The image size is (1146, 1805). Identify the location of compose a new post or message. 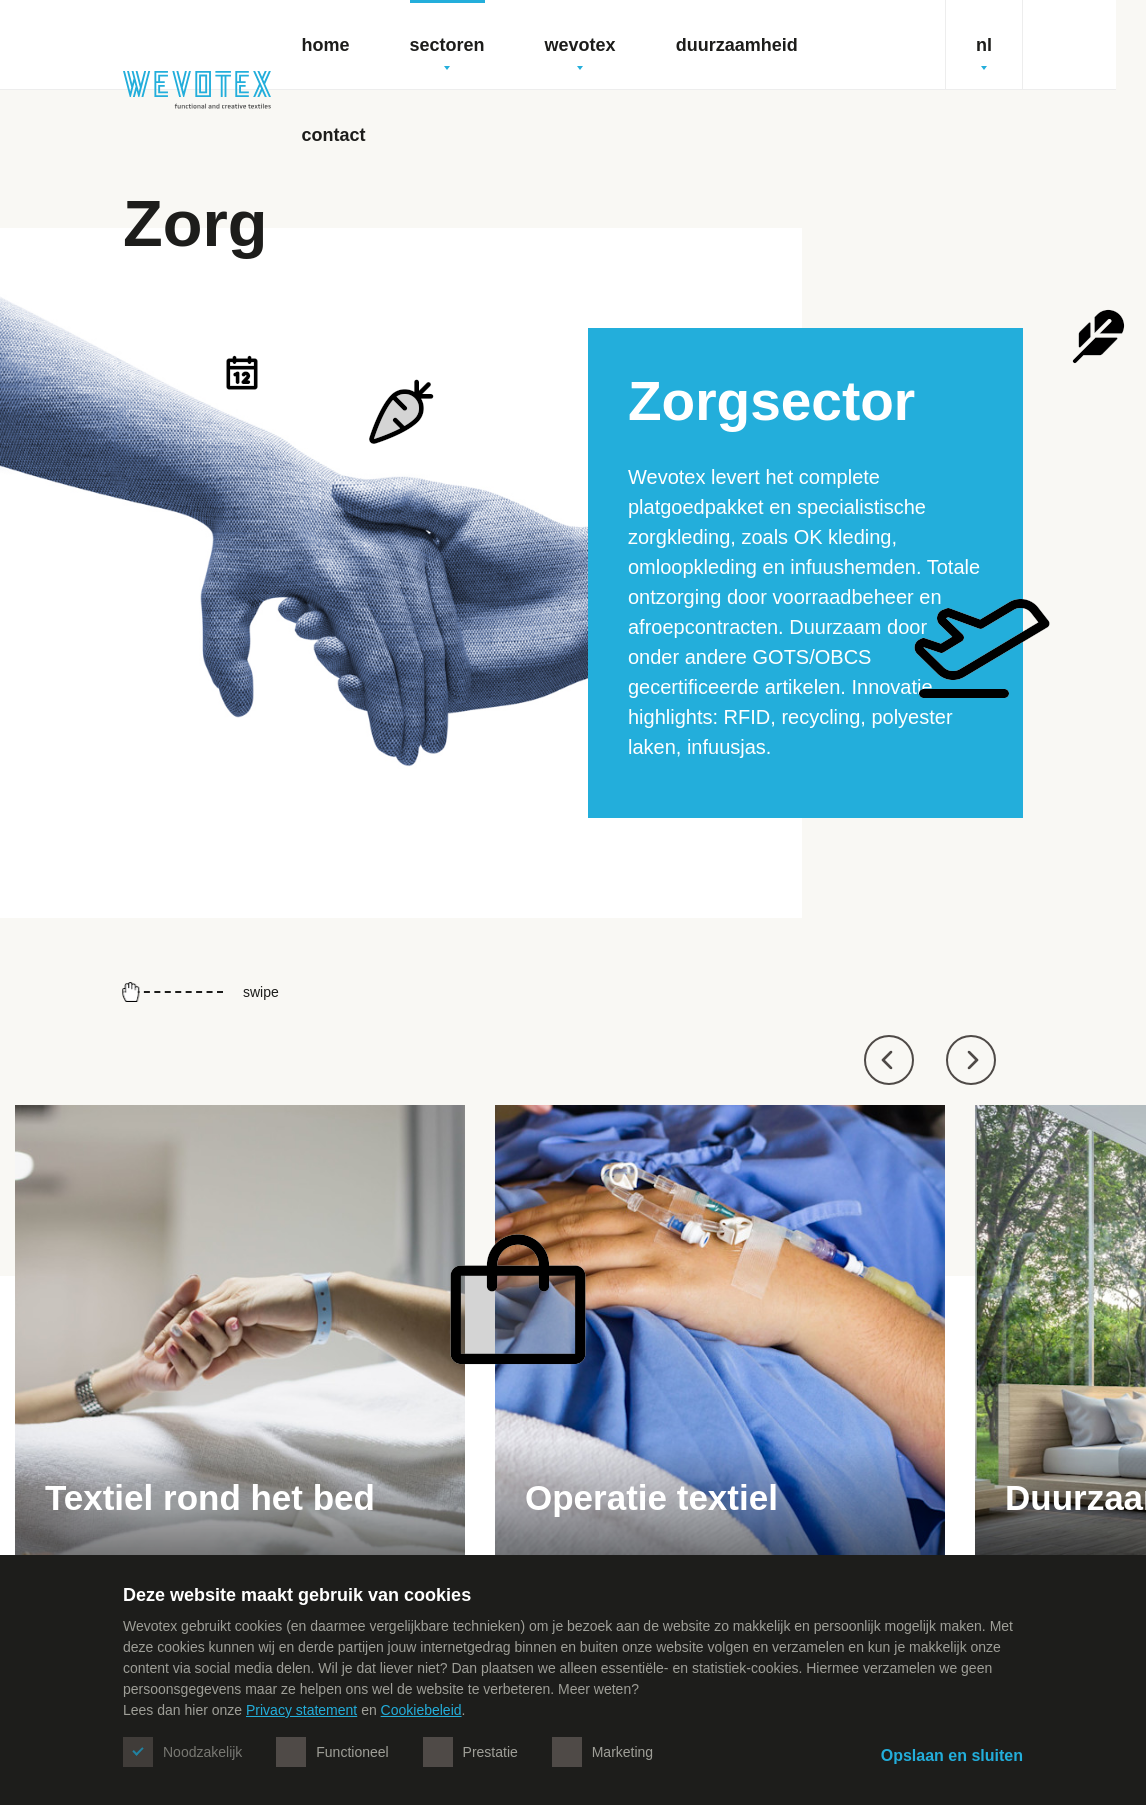
(1096, 337).